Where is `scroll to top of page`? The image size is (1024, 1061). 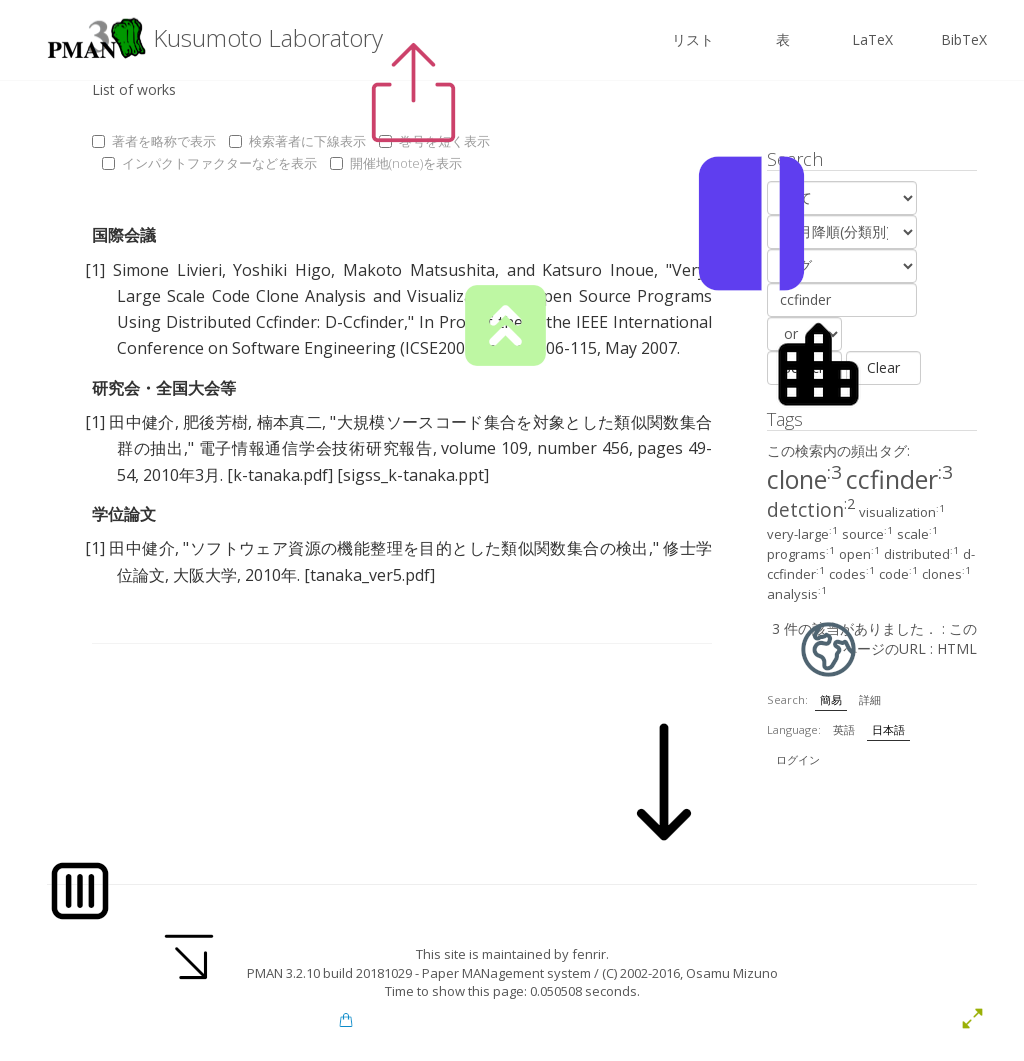
scroll to top of page is located at coordinates (505, 325).